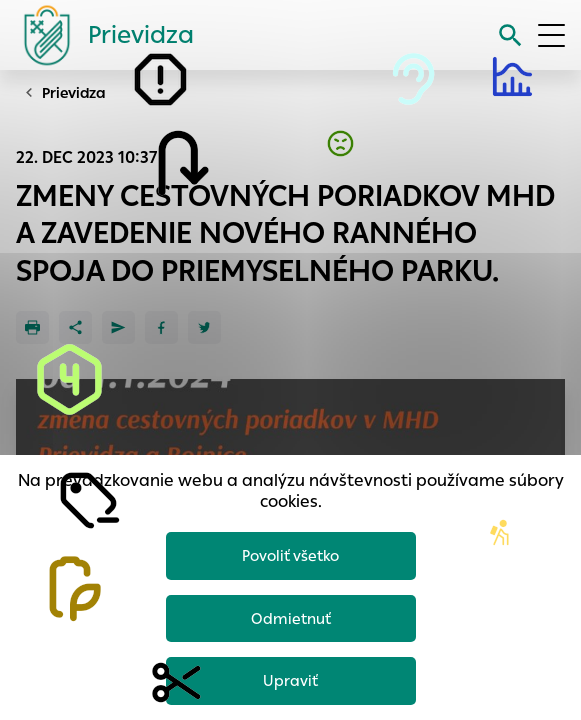 The width and height of the screenshot is (581, 720). Describe the element at coordinates (180, 163) in the screenshot. I see `make a u-turn to the right` at that location.